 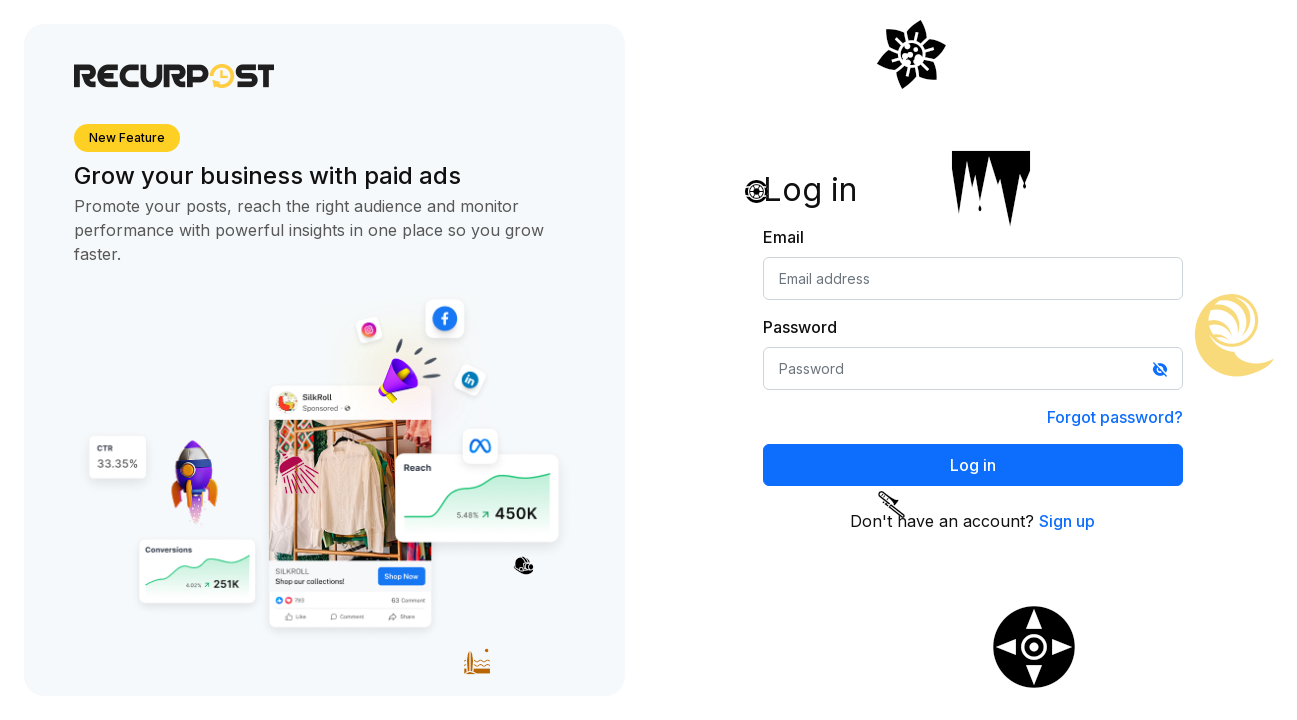 I want to click on indicates a cave or underground environment in a game, so click(x=991, y=190).